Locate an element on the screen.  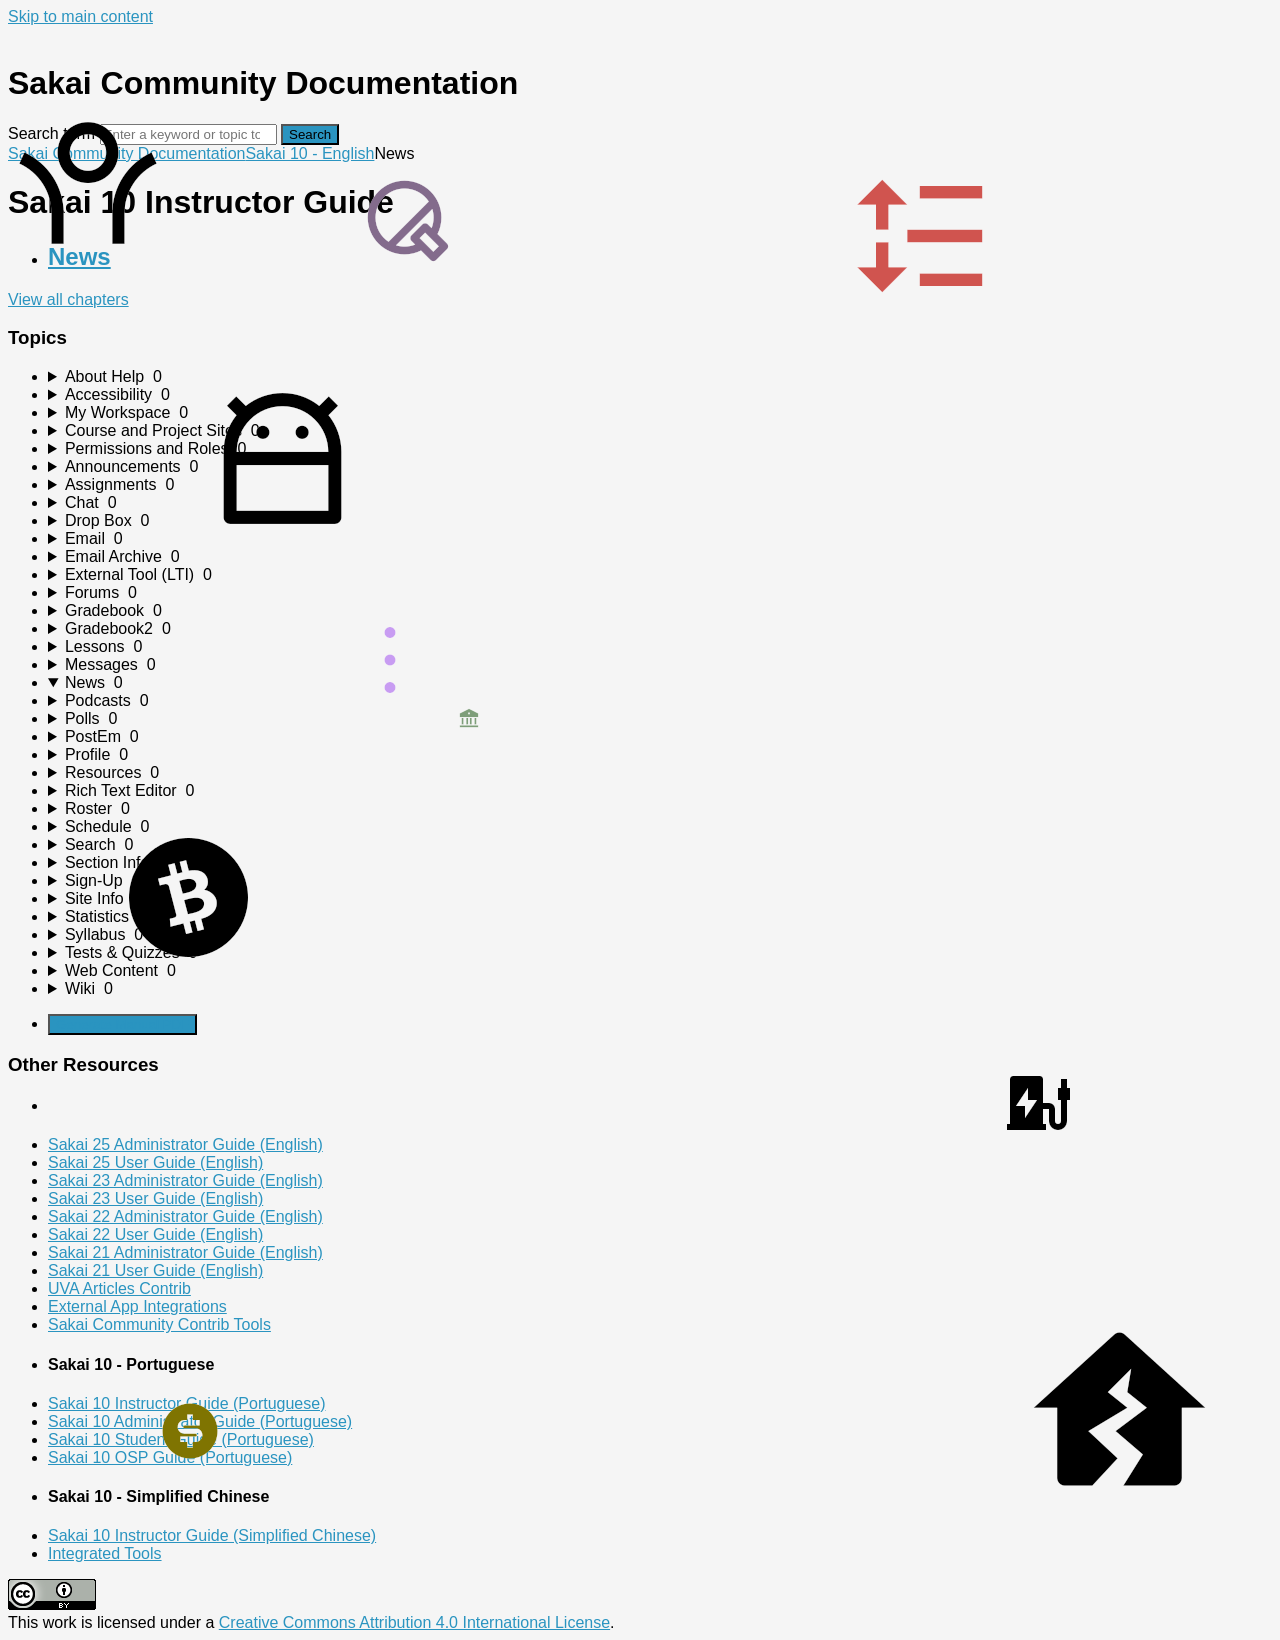
find nearby electric vehicle charging stations is located at coordinates (1037, 1103).